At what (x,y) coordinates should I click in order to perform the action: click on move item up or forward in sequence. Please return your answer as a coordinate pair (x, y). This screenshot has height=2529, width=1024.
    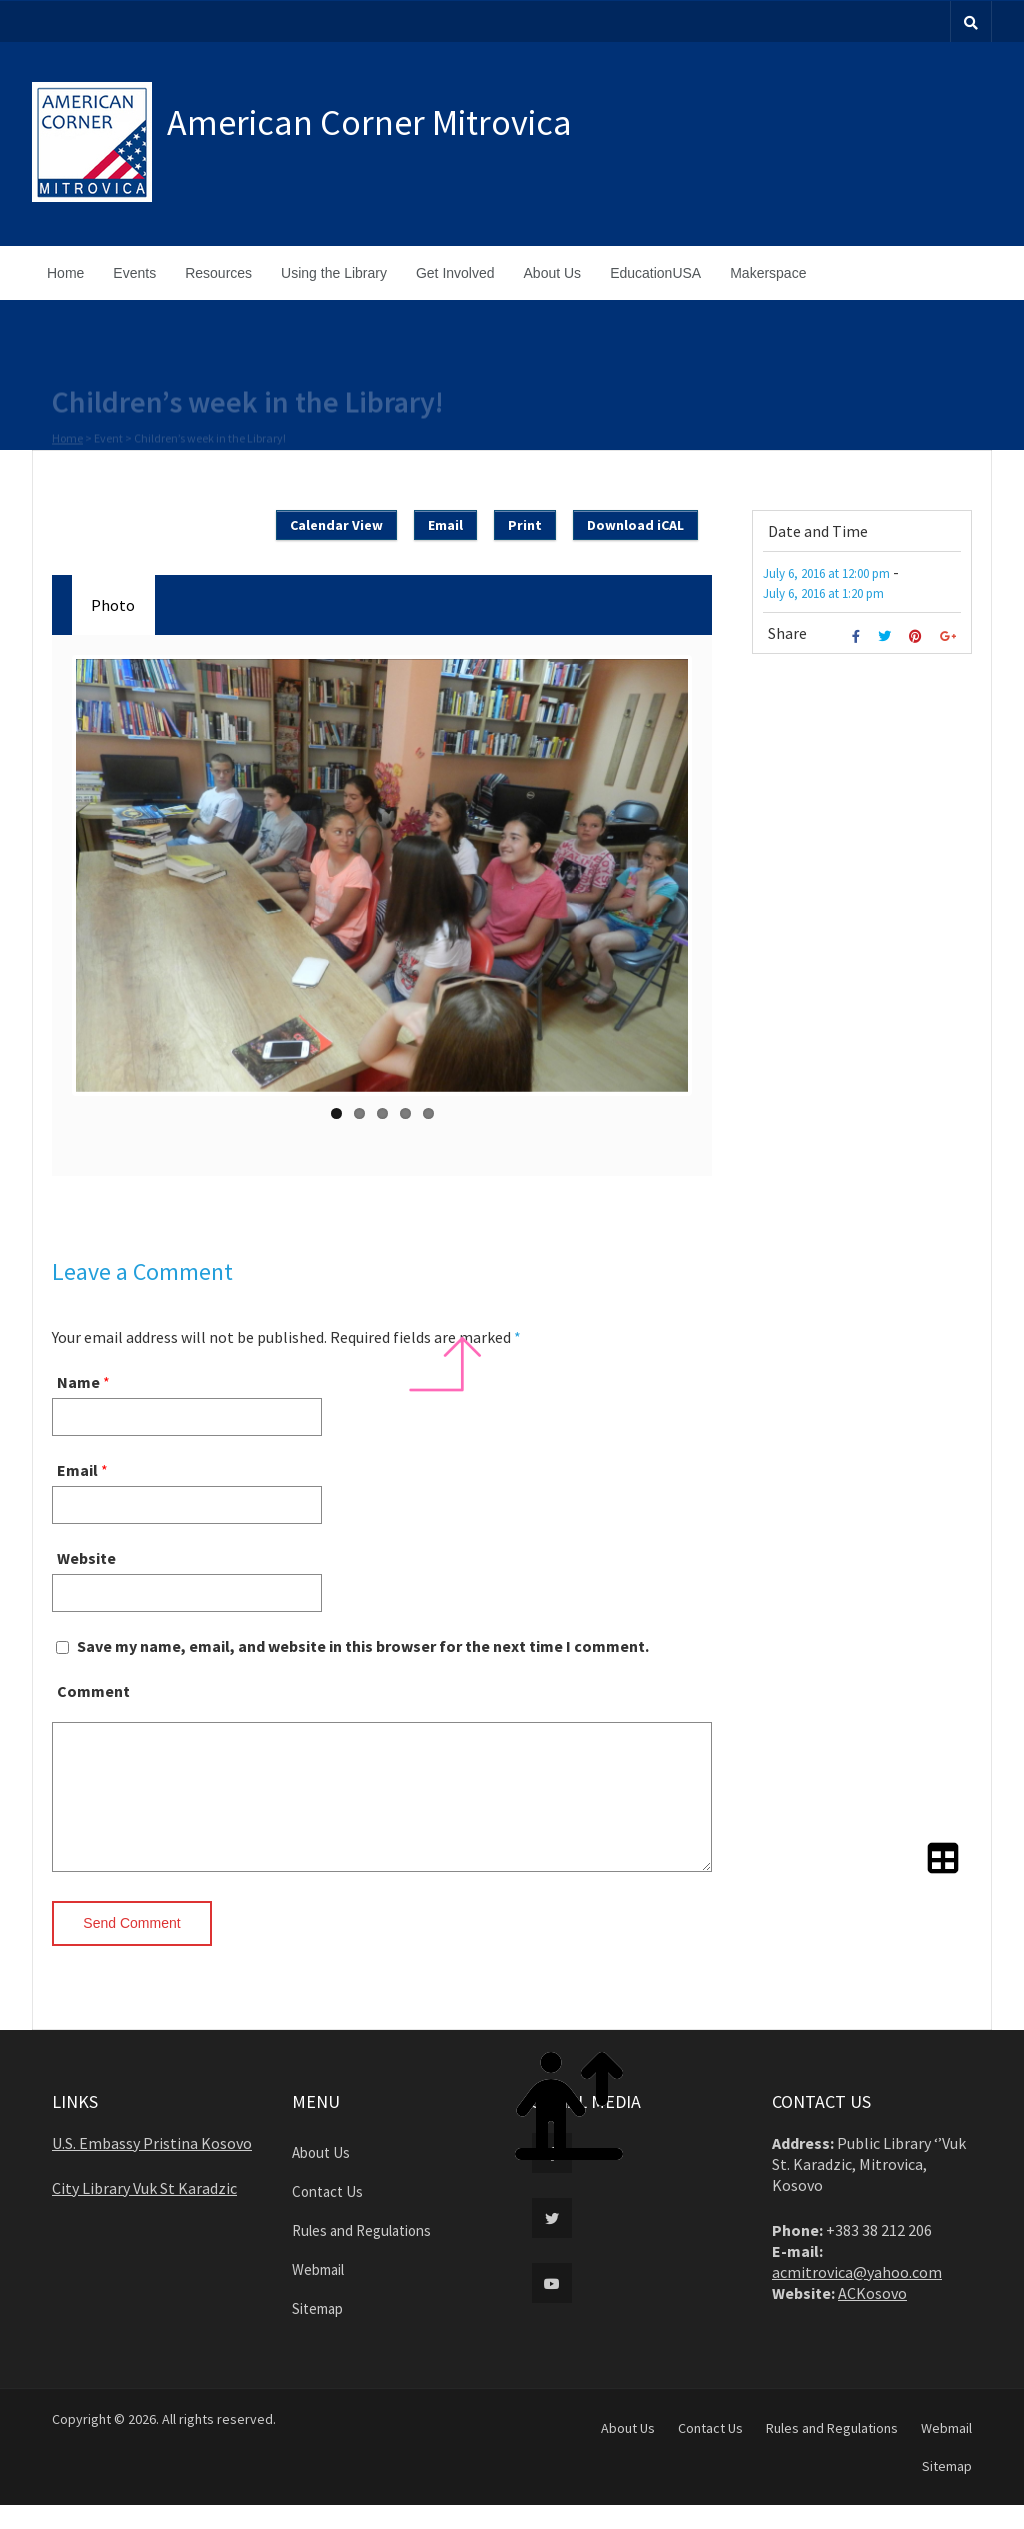
    Looking at the image, I should click on (448, 1367).